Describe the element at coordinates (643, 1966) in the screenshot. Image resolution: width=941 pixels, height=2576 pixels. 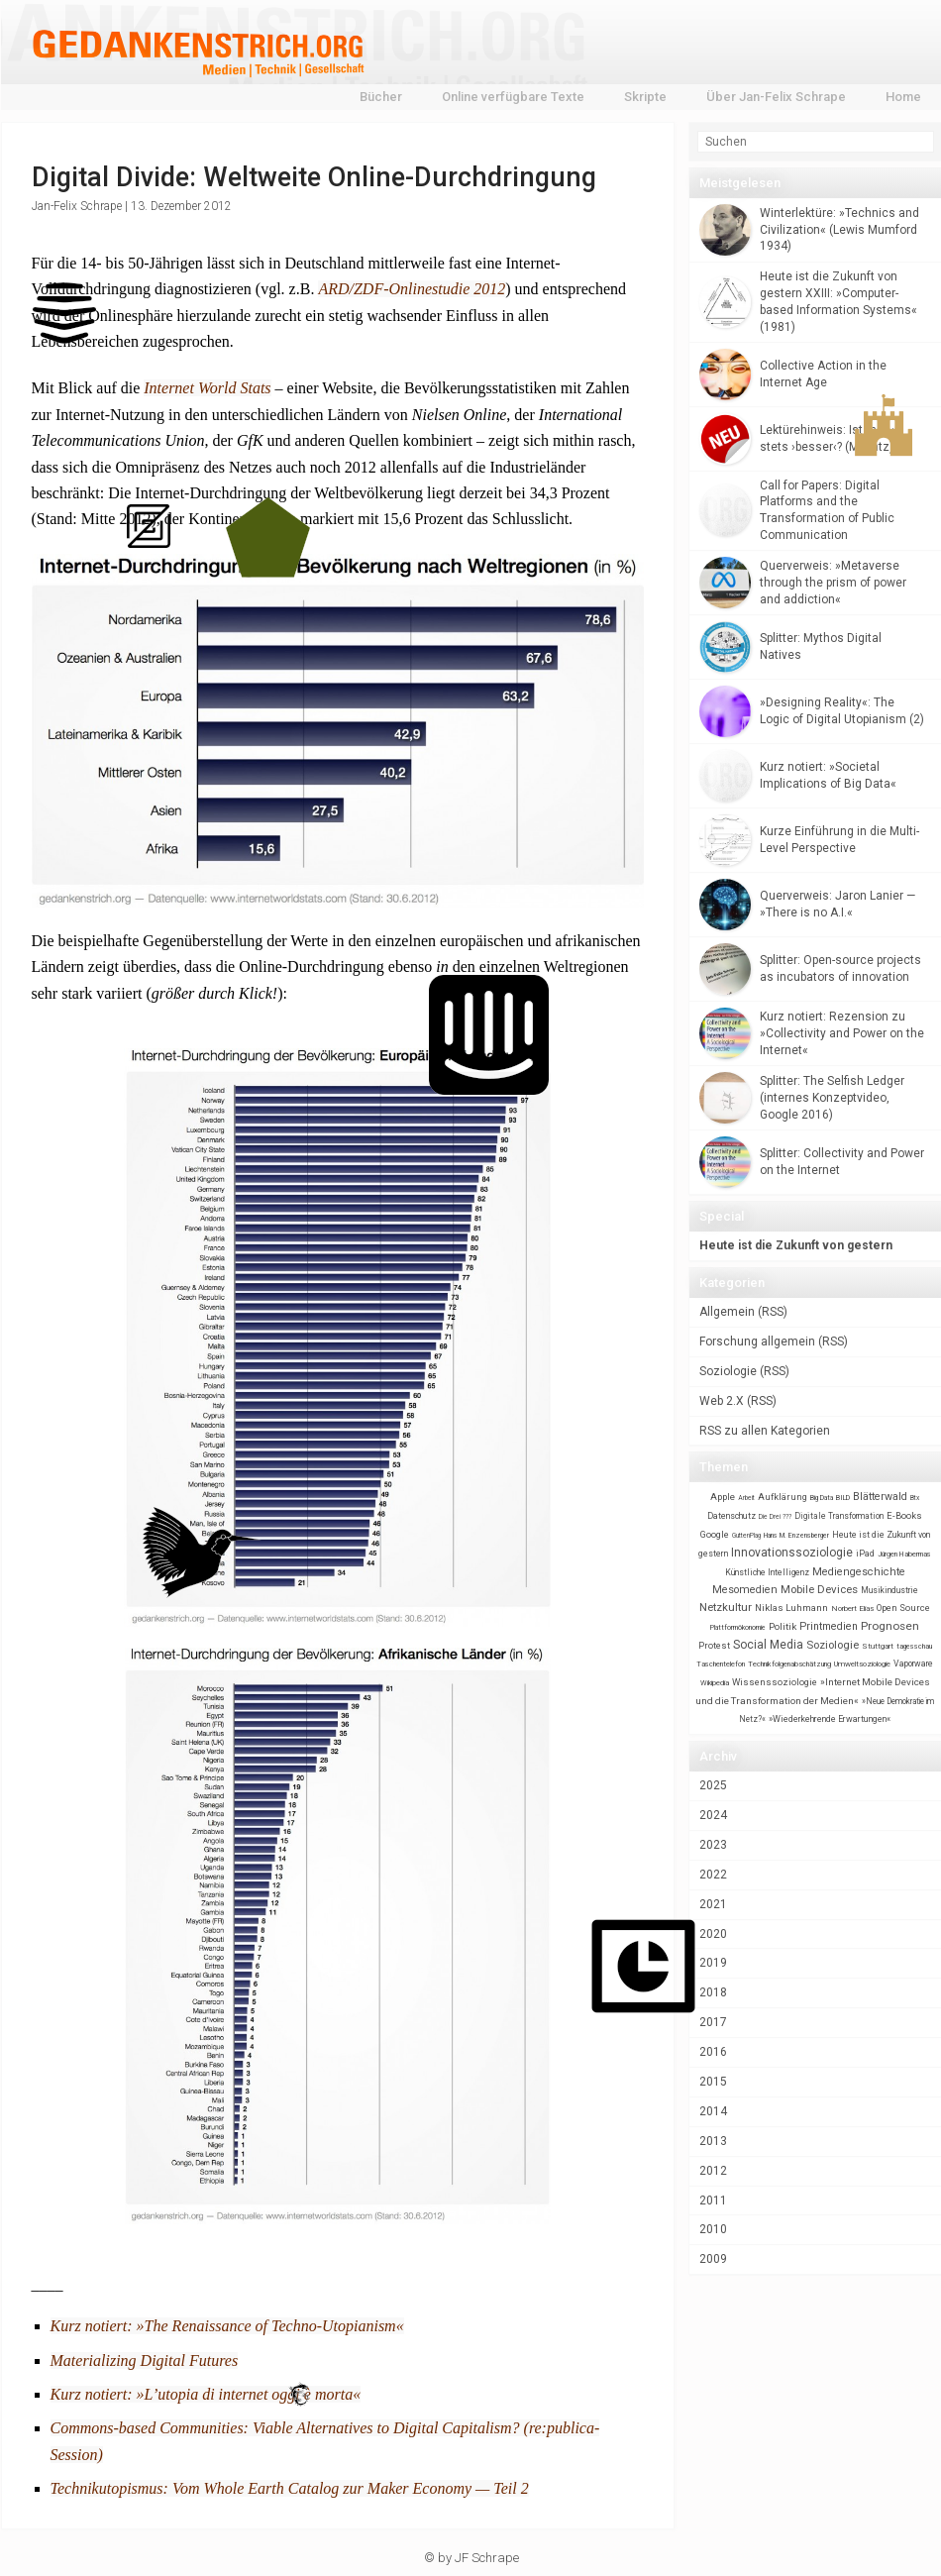
I see `view business analytics dashboard` at that location.